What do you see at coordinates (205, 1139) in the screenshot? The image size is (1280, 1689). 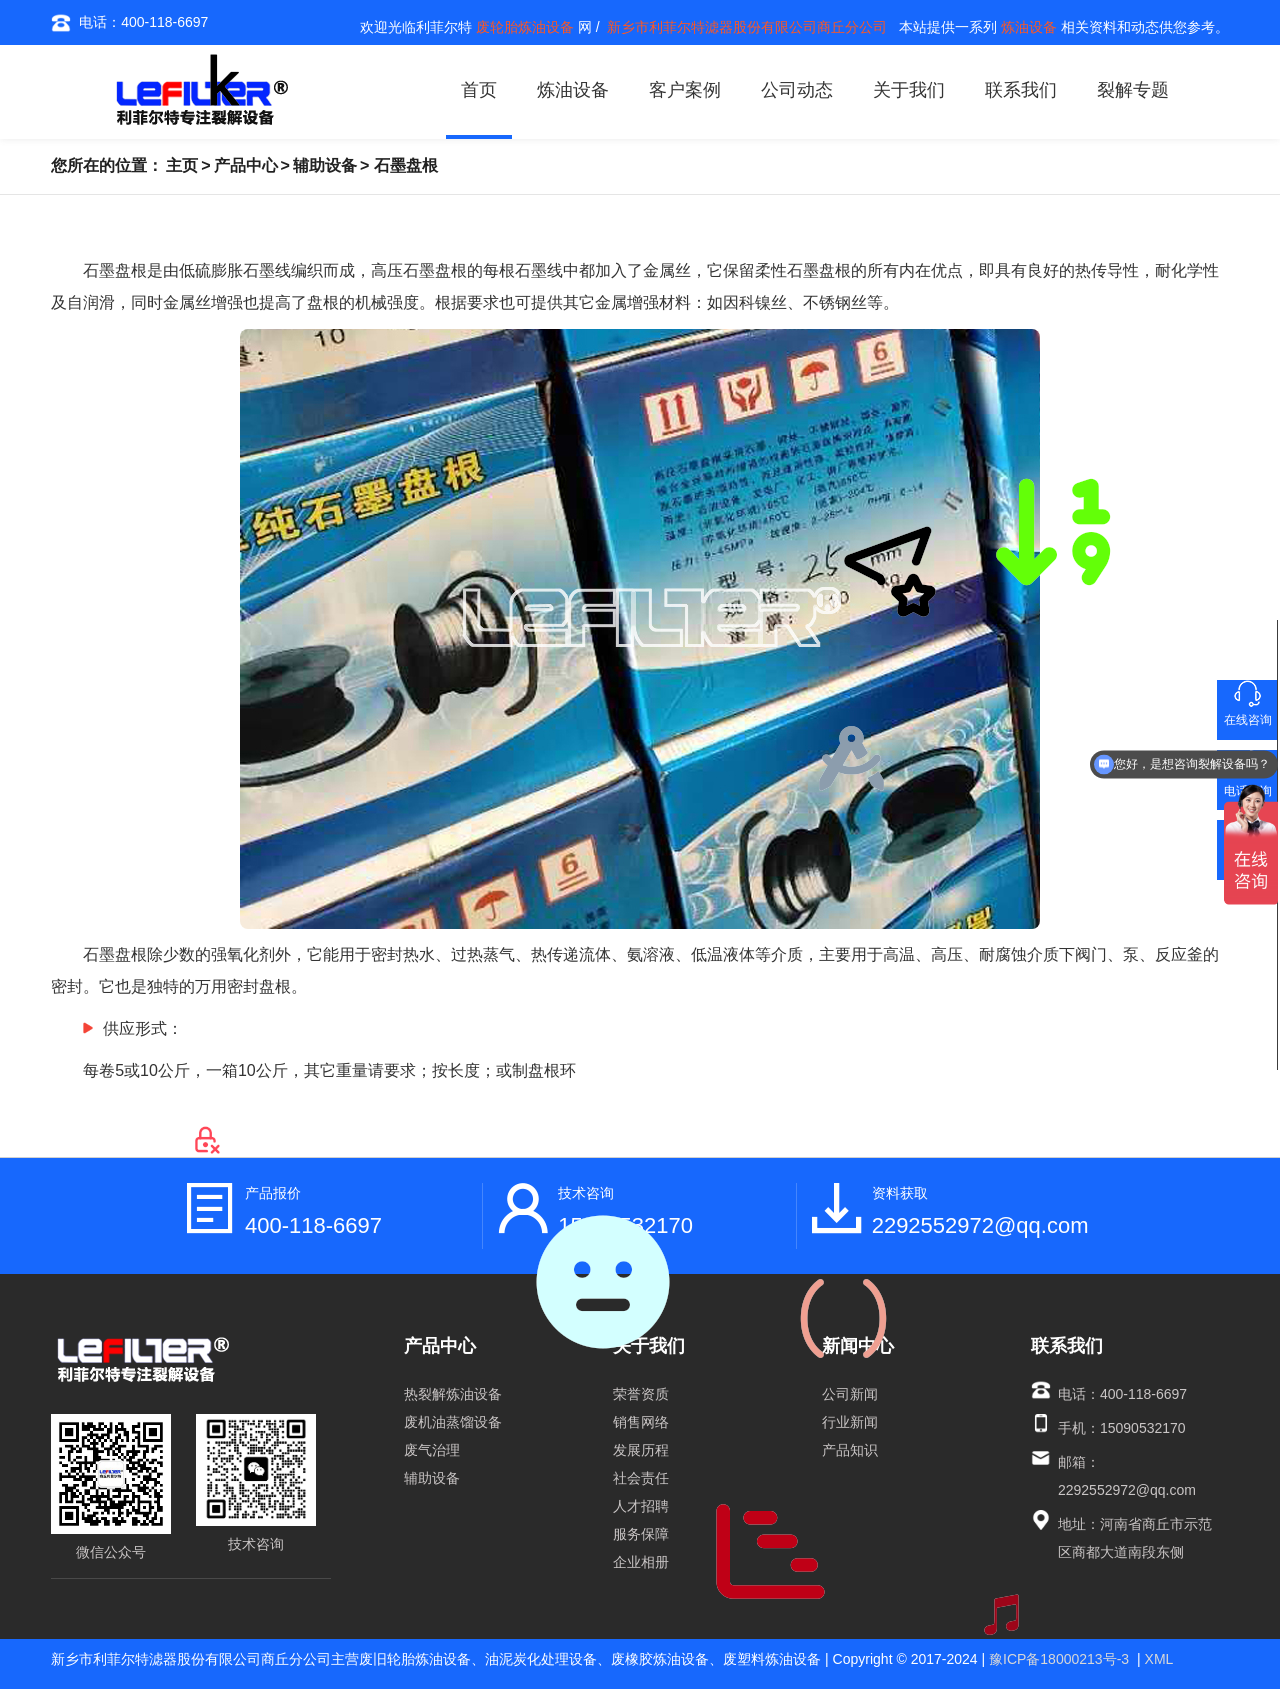 I see `remove or delete a security lock` at bounding box center [205, 1139].